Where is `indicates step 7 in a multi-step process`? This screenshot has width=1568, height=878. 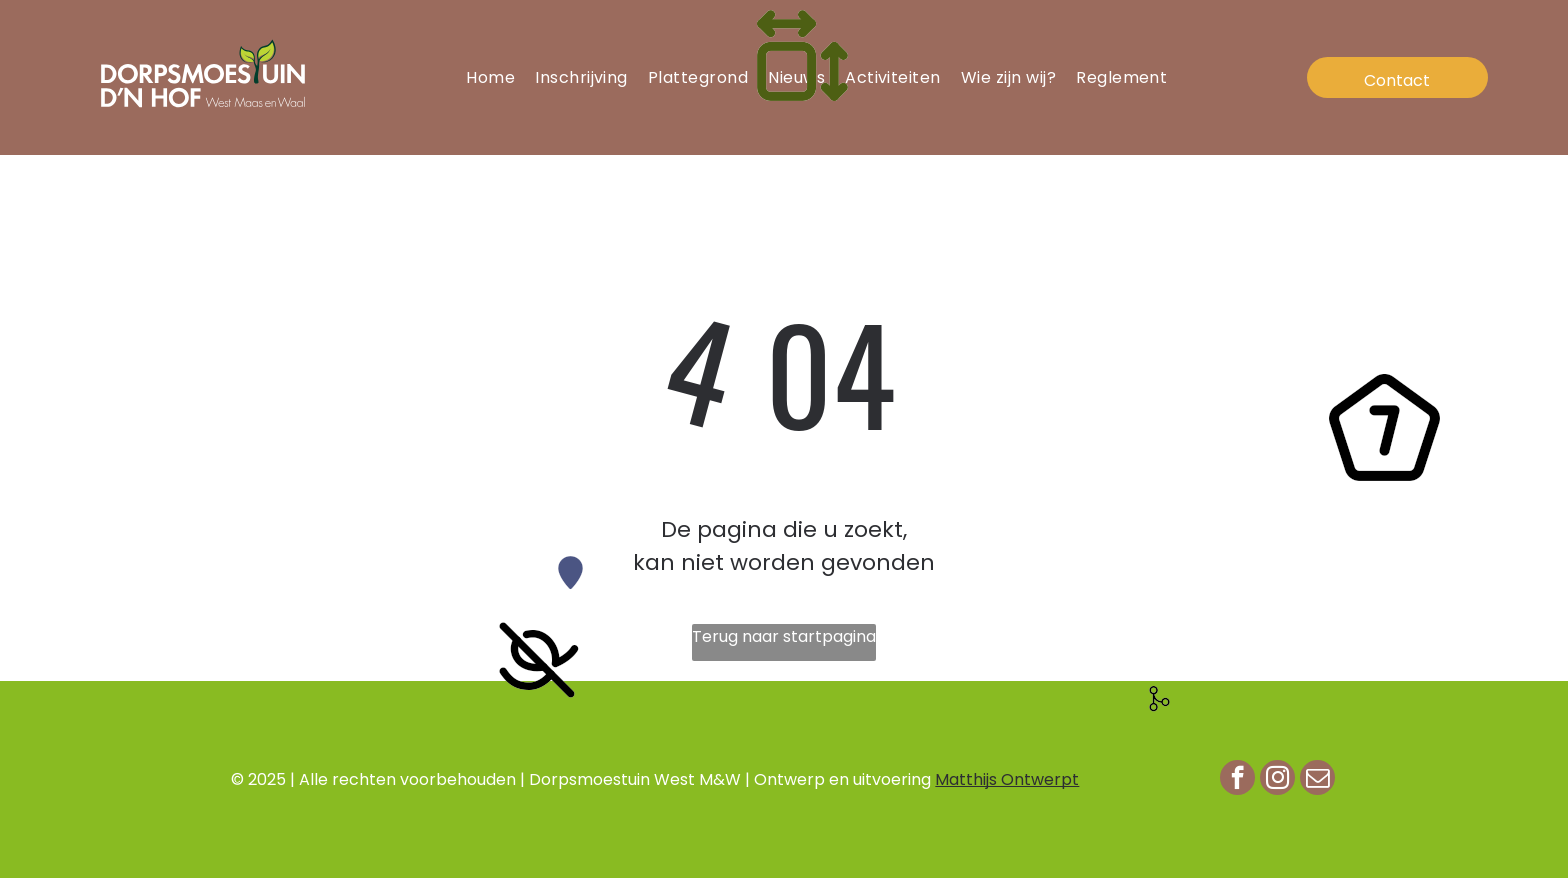 indicates step 7 in a multi-step process is located at coordinates (1384, 430).